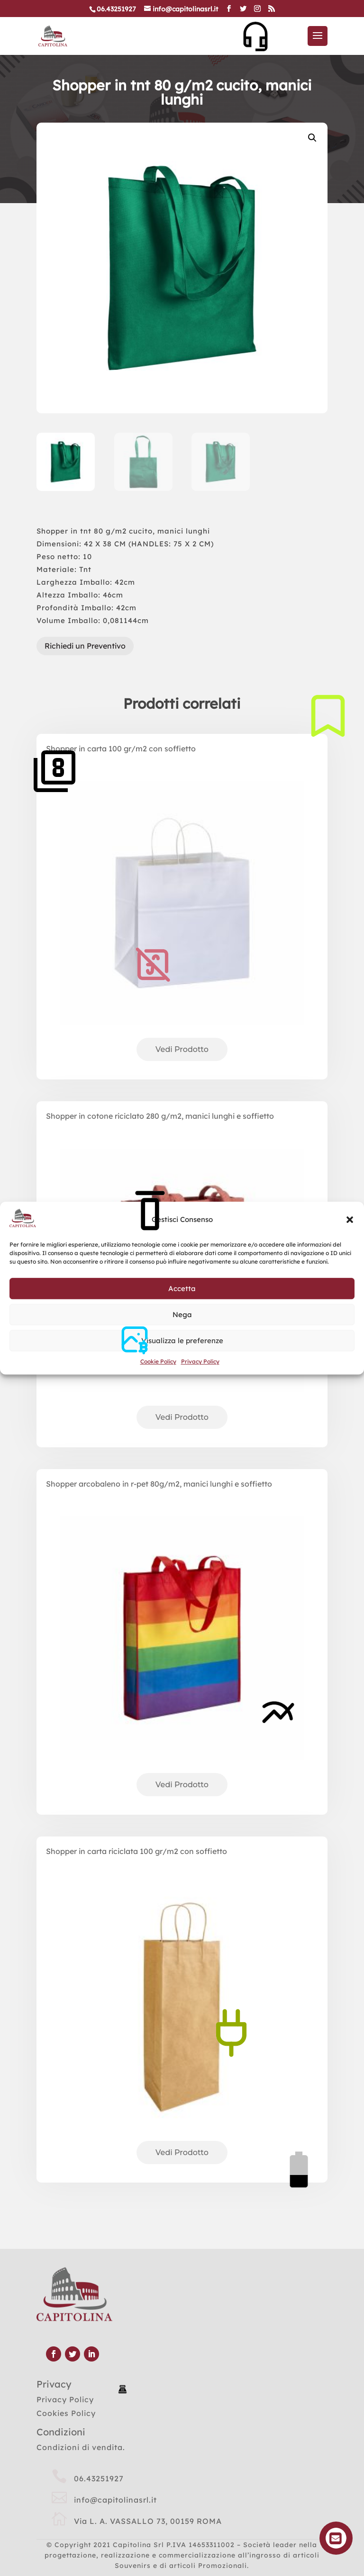 The image size is (364, 2576). Describe the element at coordinates (153, 964) in the screenshot. I see `disable function or formula mode` at that location.